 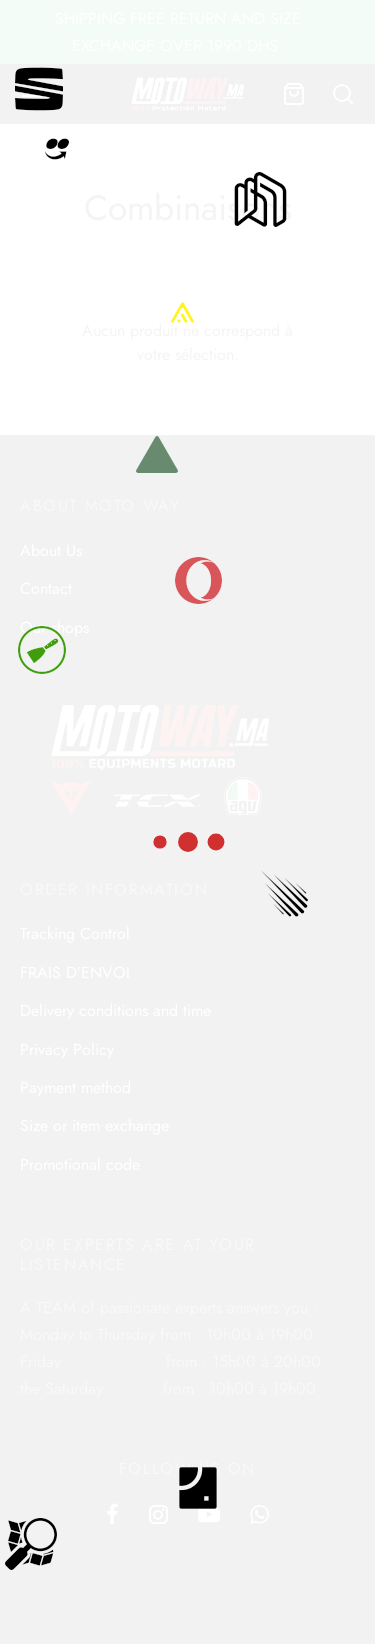 What do you see at coordinates (284, 893) in the screenshot?
I see `meteor framework logo` at bounding box center [284, 893].